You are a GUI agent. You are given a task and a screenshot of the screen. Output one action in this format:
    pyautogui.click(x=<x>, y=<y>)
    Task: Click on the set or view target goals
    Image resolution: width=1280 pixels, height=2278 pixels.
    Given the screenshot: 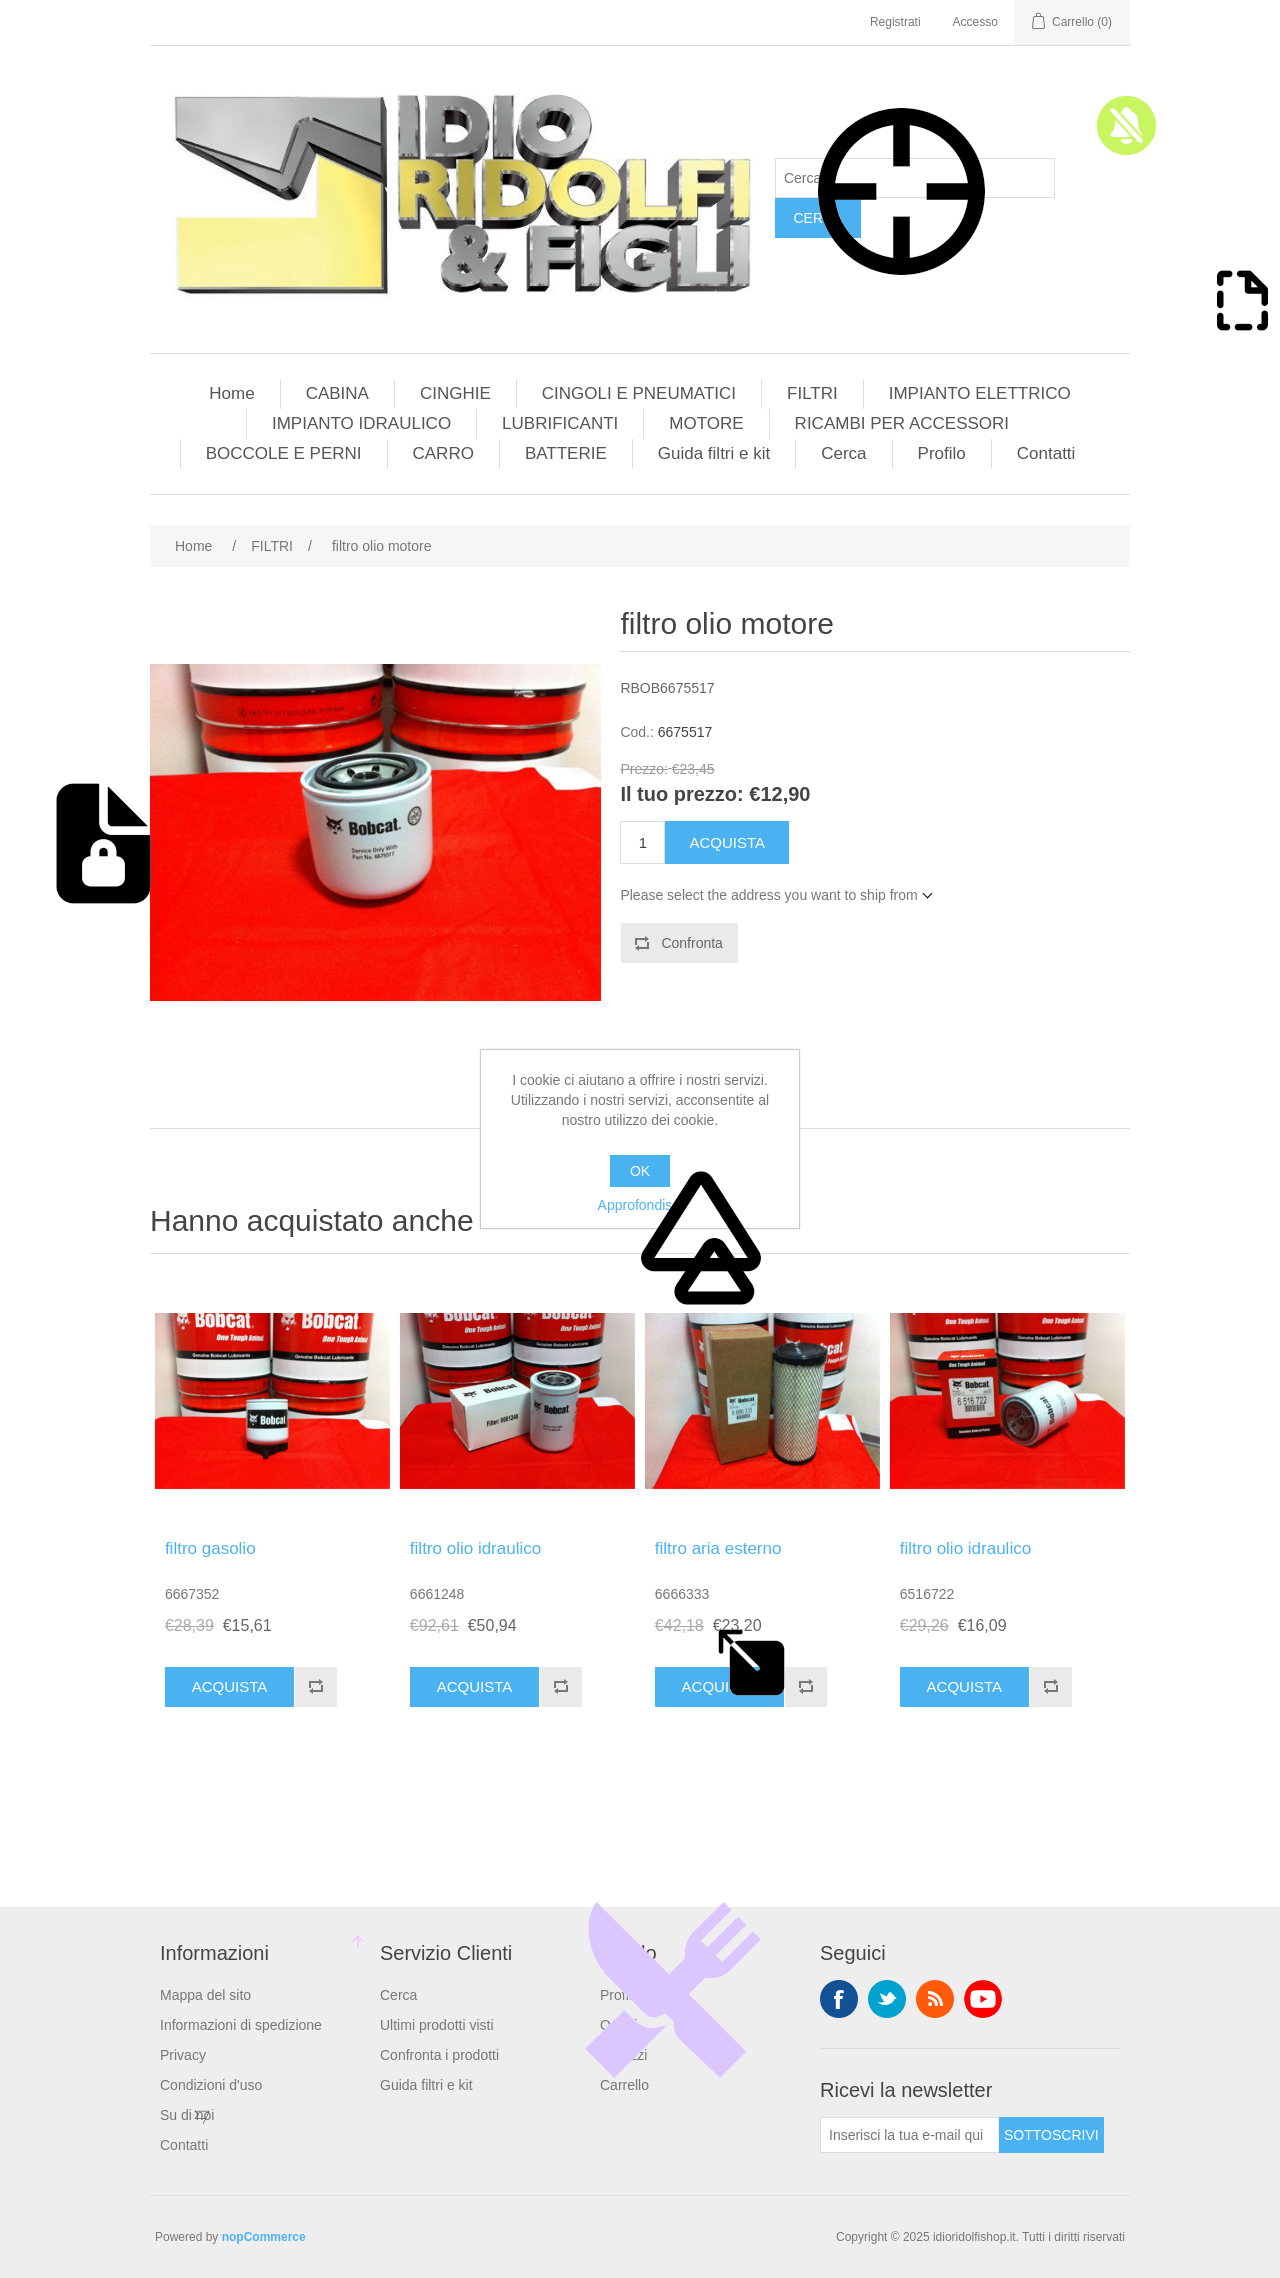 What is the action you would take?
    pyautogui.click(x=901, y=191)
    